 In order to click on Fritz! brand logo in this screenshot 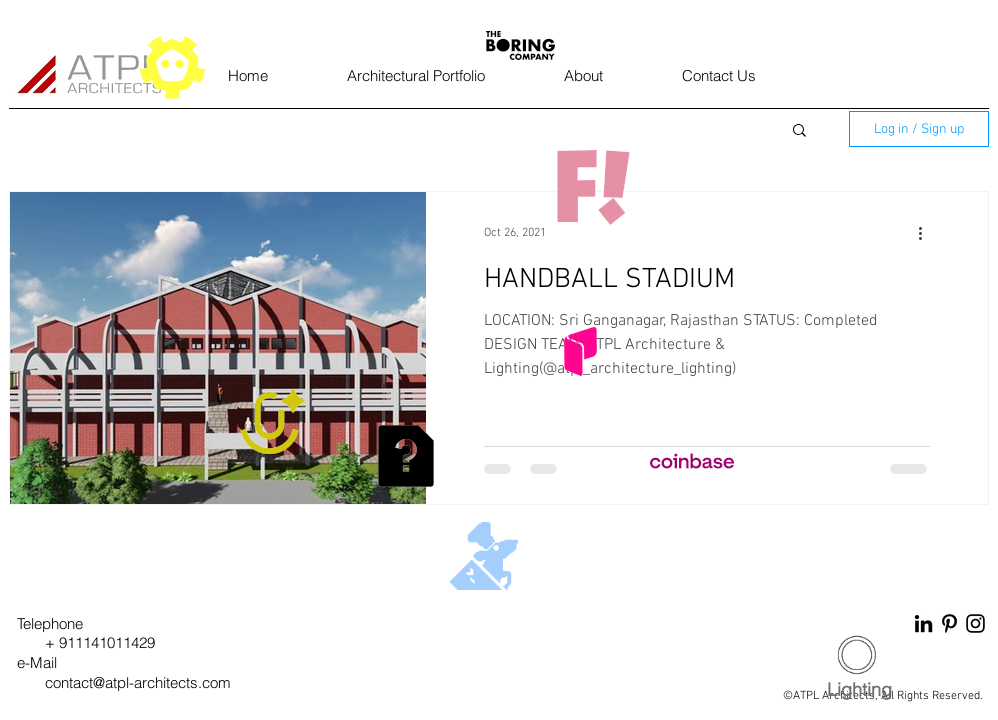, I will do `click(593, 187)`.